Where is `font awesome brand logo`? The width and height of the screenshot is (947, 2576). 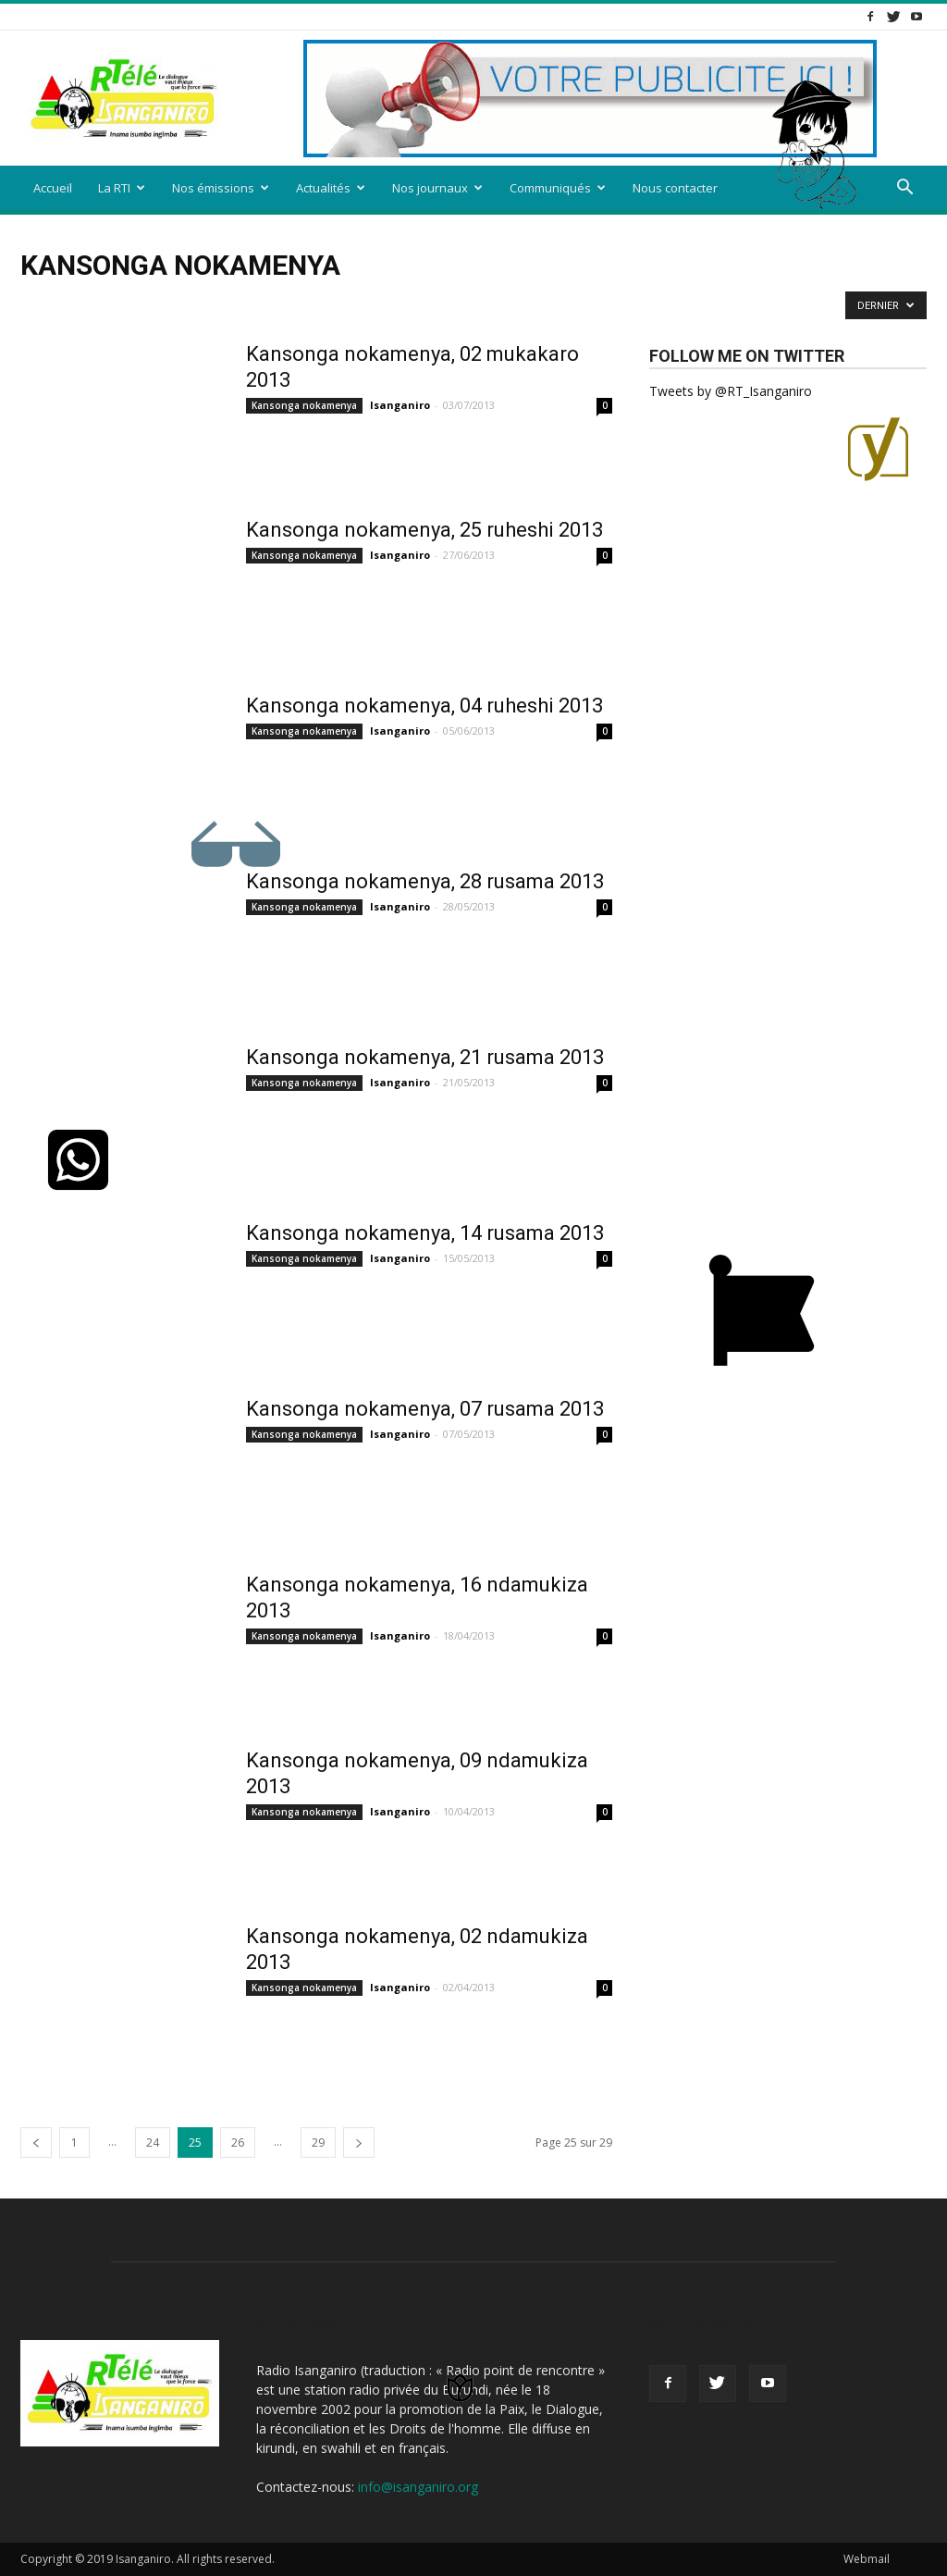
font awesome brand logo is located at coordinates (762, 1310).